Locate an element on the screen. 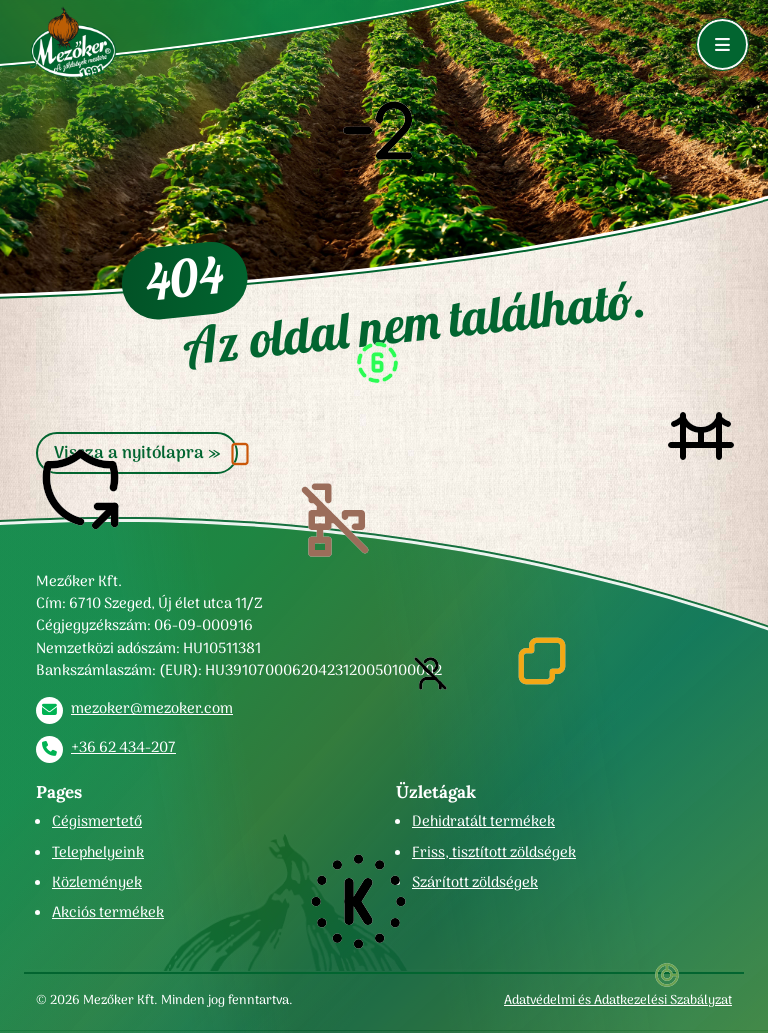 The height and width of the screenshot is (1033, 768). switch to portrait orientation is located at coordinates (240, 454).